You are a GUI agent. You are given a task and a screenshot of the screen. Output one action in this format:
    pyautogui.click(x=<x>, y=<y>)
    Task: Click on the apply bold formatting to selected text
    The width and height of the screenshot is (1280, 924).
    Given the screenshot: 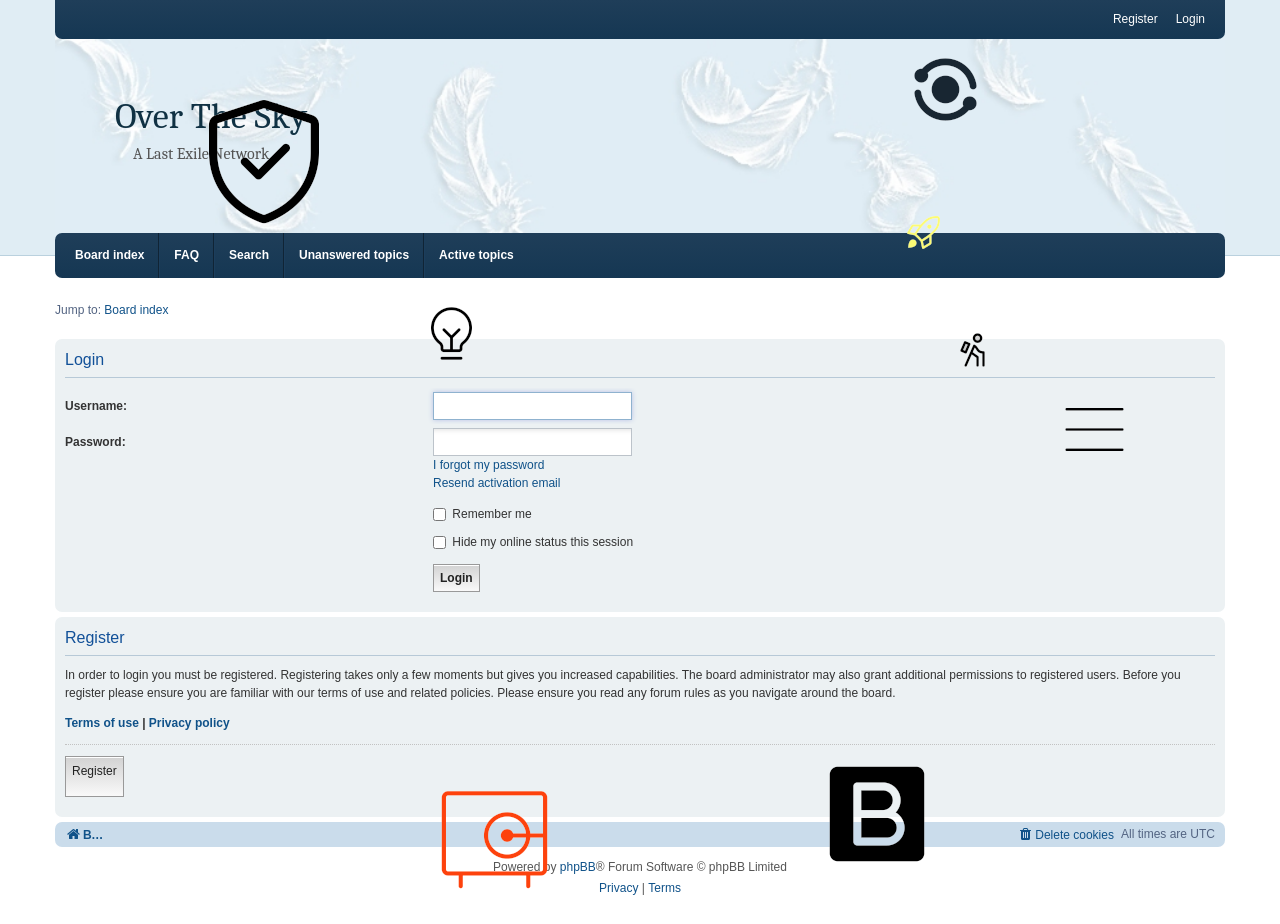 What is the action you would take?
    pyautogui.click(x=877, y=814)
    